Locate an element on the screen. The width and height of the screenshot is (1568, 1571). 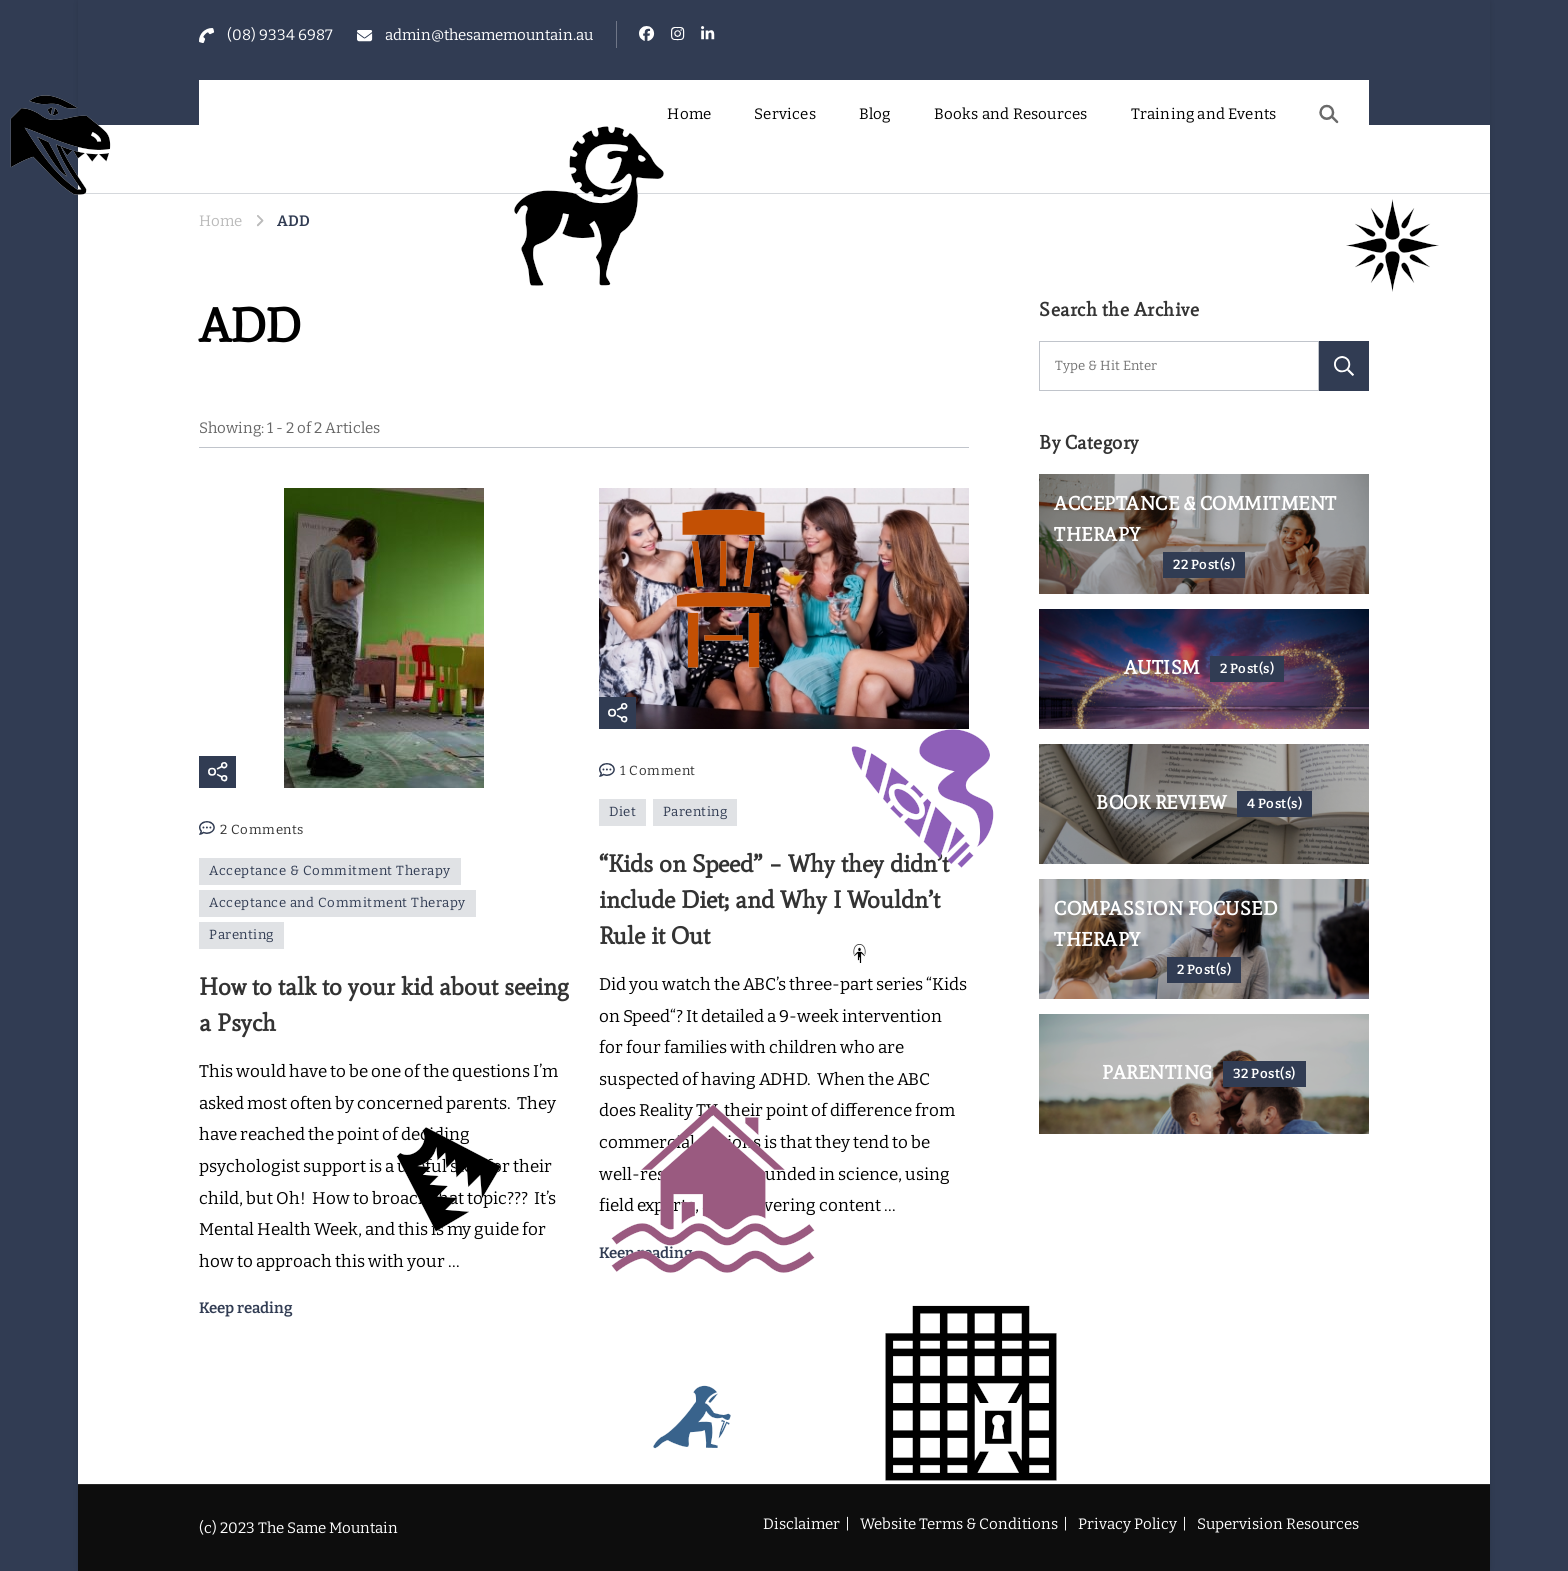
select ninja velociraptor character is located at coordinates (61, 145).